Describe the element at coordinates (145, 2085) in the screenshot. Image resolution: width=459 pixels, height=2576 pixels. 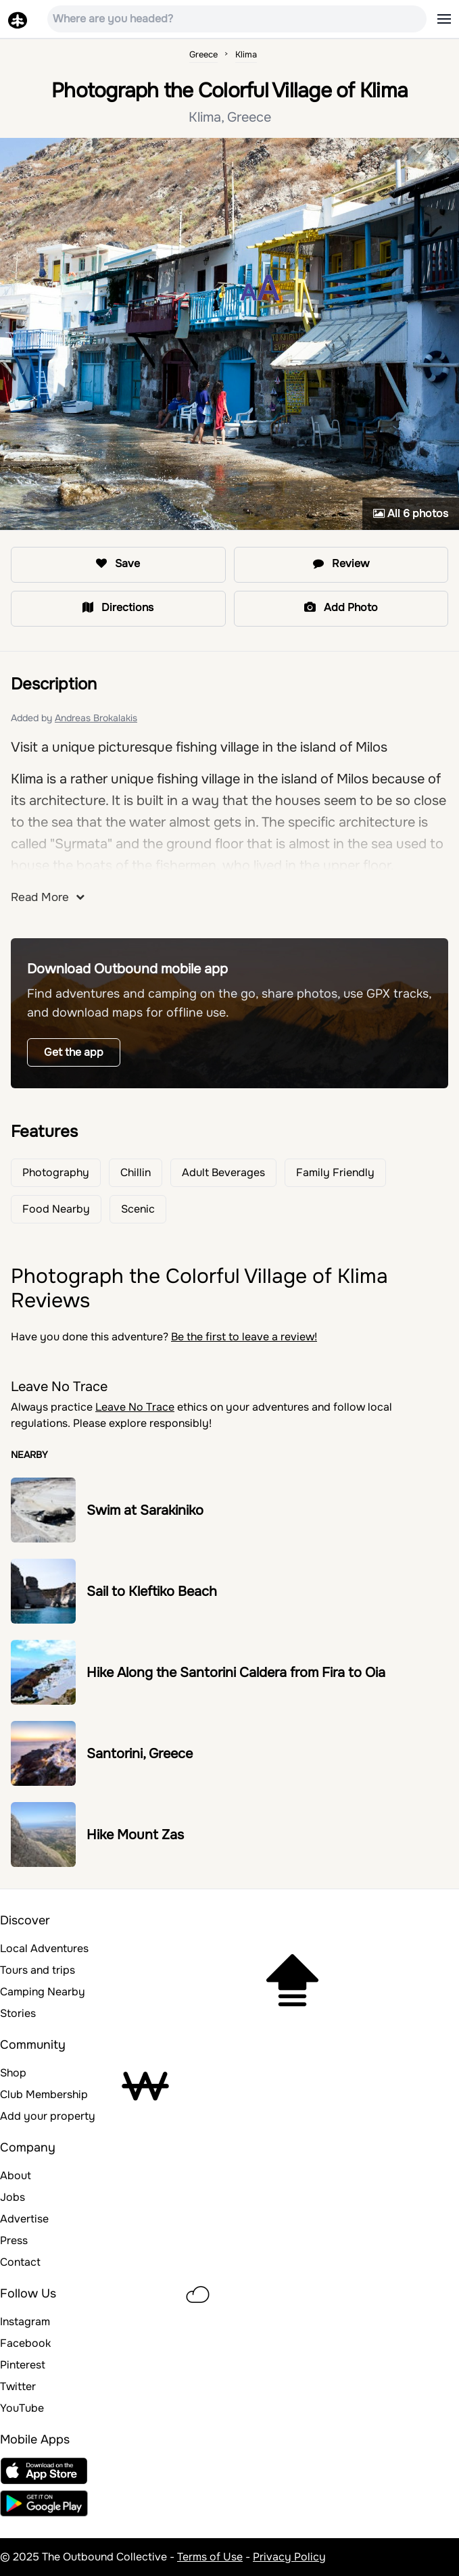
I see `indicates south korean won currency` at that location.